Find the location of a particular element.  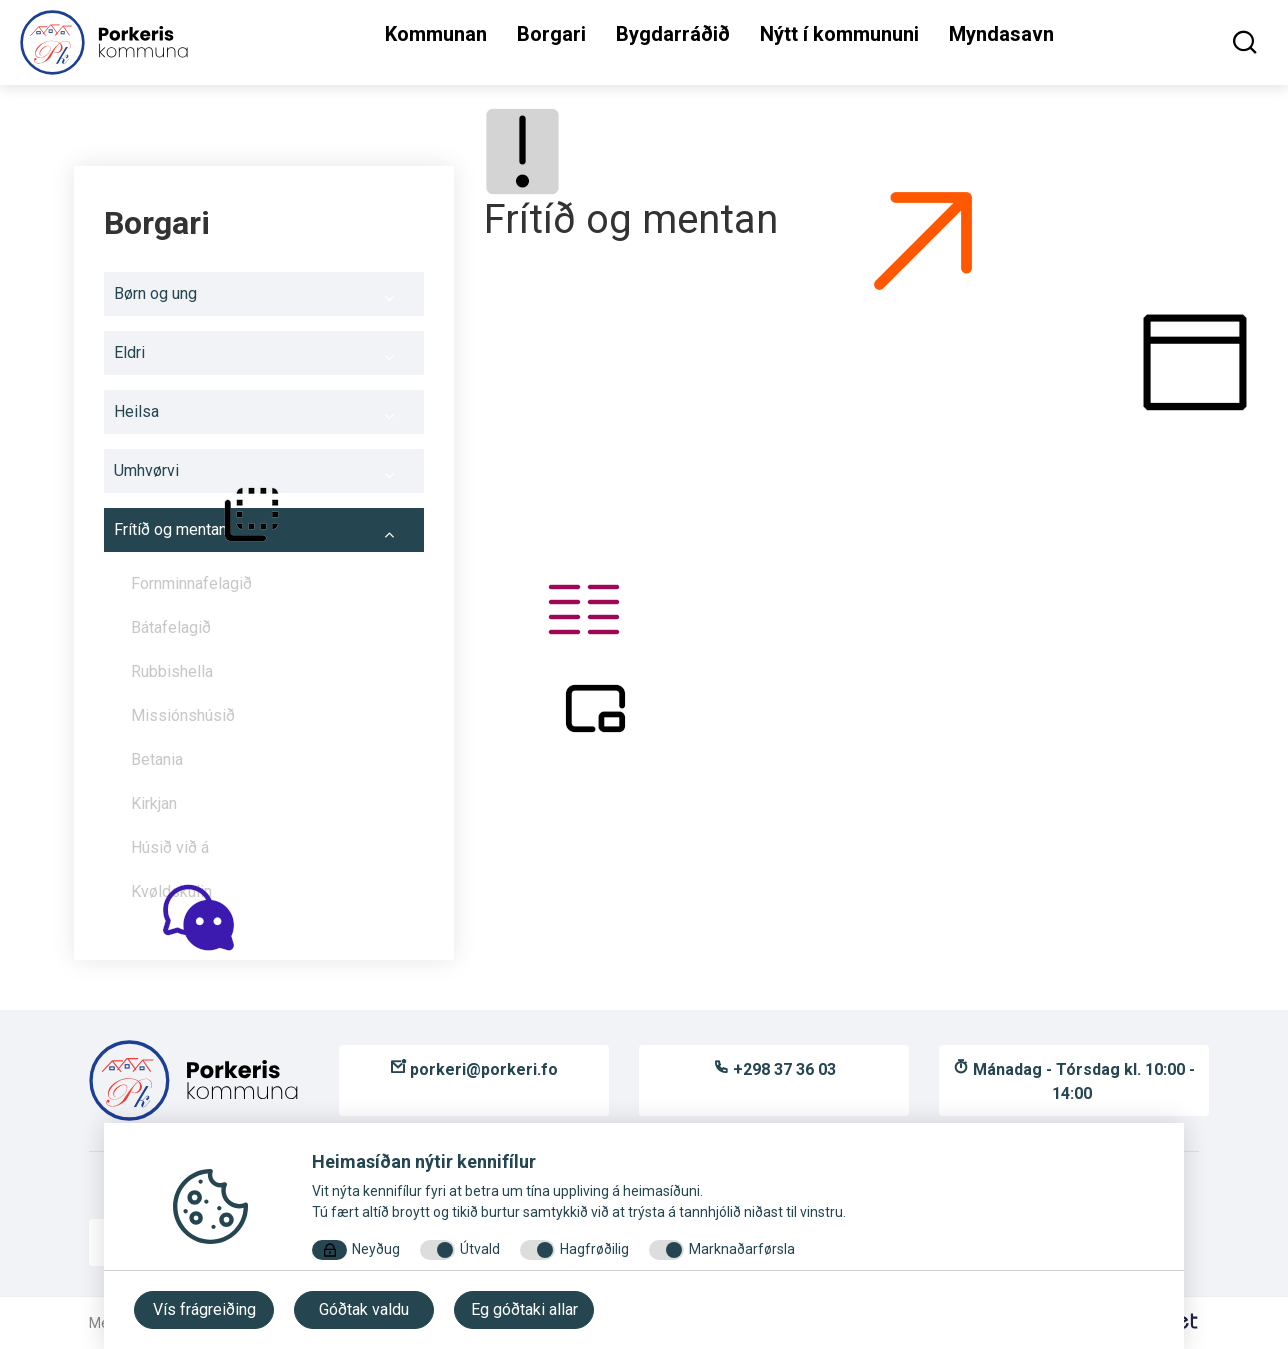

open link in new tab or window is located at coordinates (923, 241).